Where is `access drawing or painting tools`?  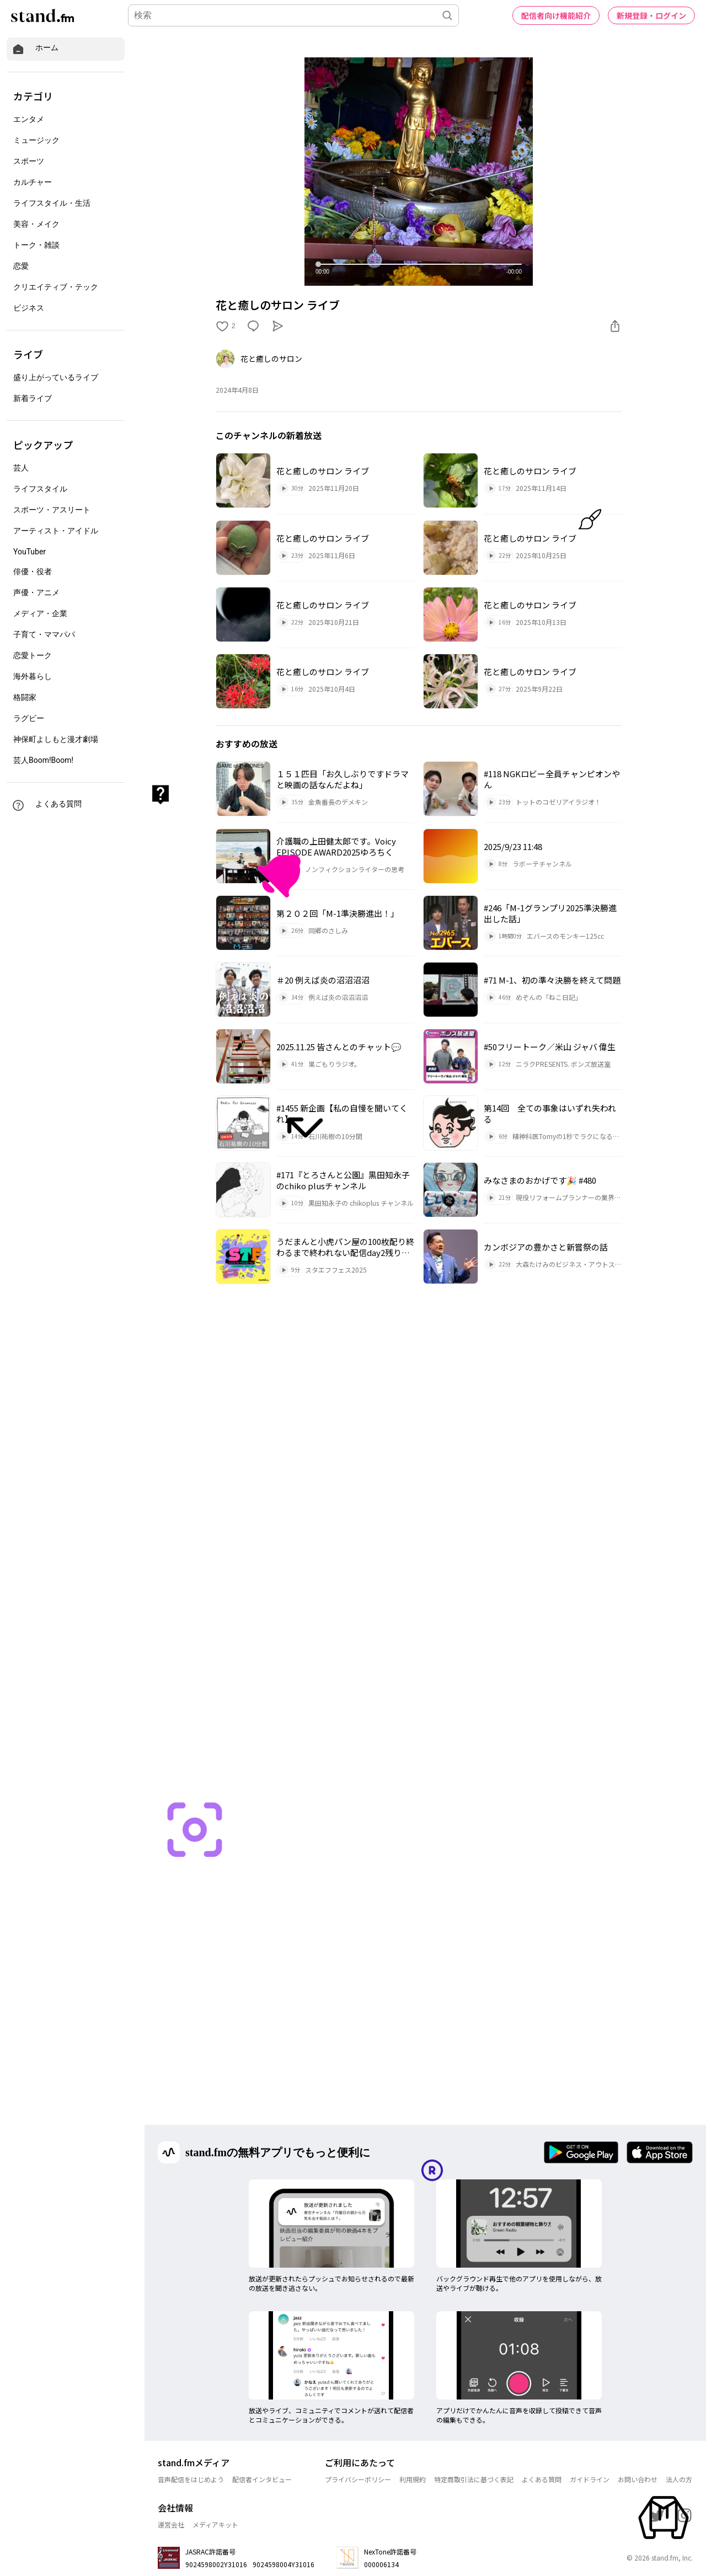 access drawing or painting tools is located at coordinates (591, 520).